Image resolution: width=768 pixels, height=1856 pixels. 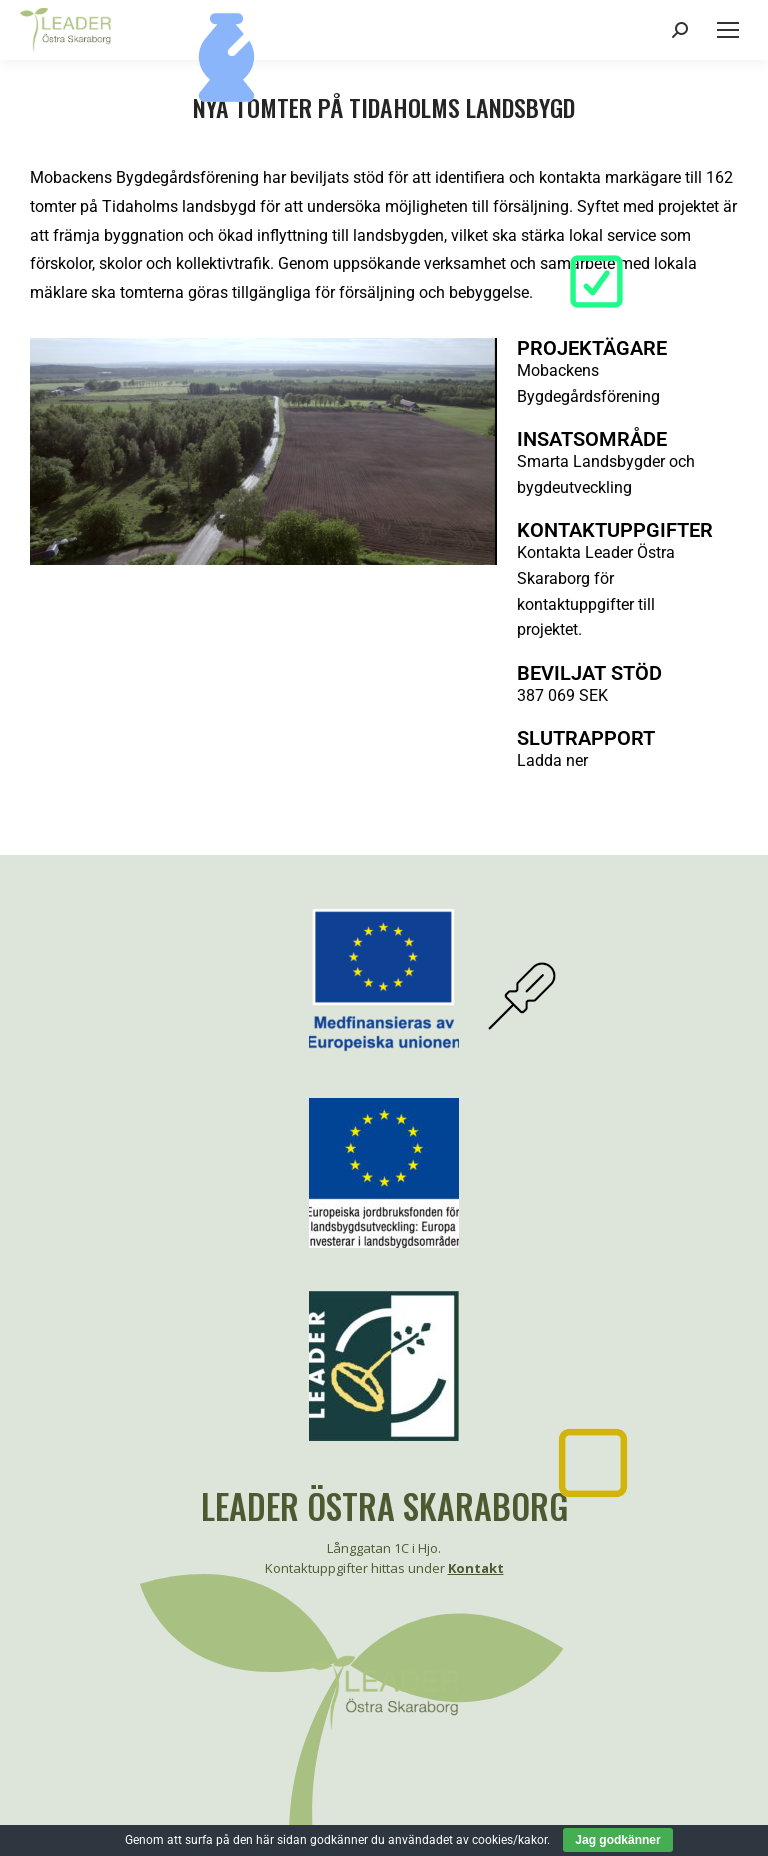 What do you see at coordinates (593, 1463) in the screenshot?
I see `define a selection area` at bounding box center [593, 1463].